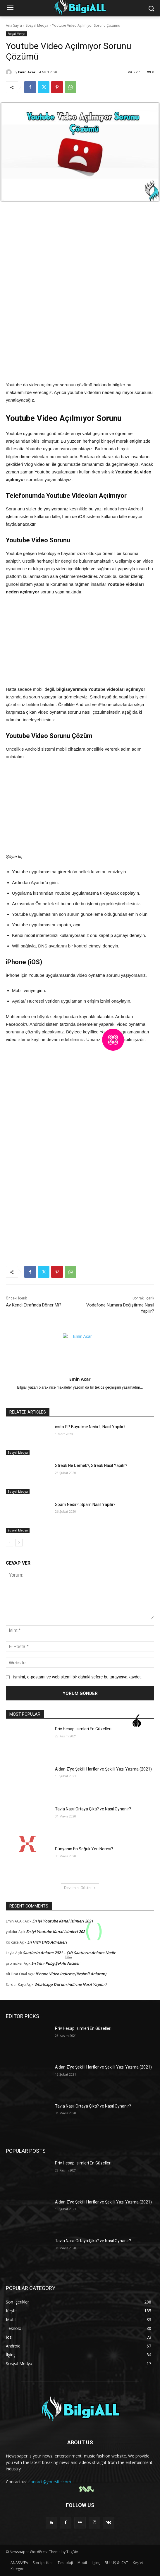  Describe the element at coordinates (27, 1844) in the screenshot. I see `mixpanel logo` at that location.